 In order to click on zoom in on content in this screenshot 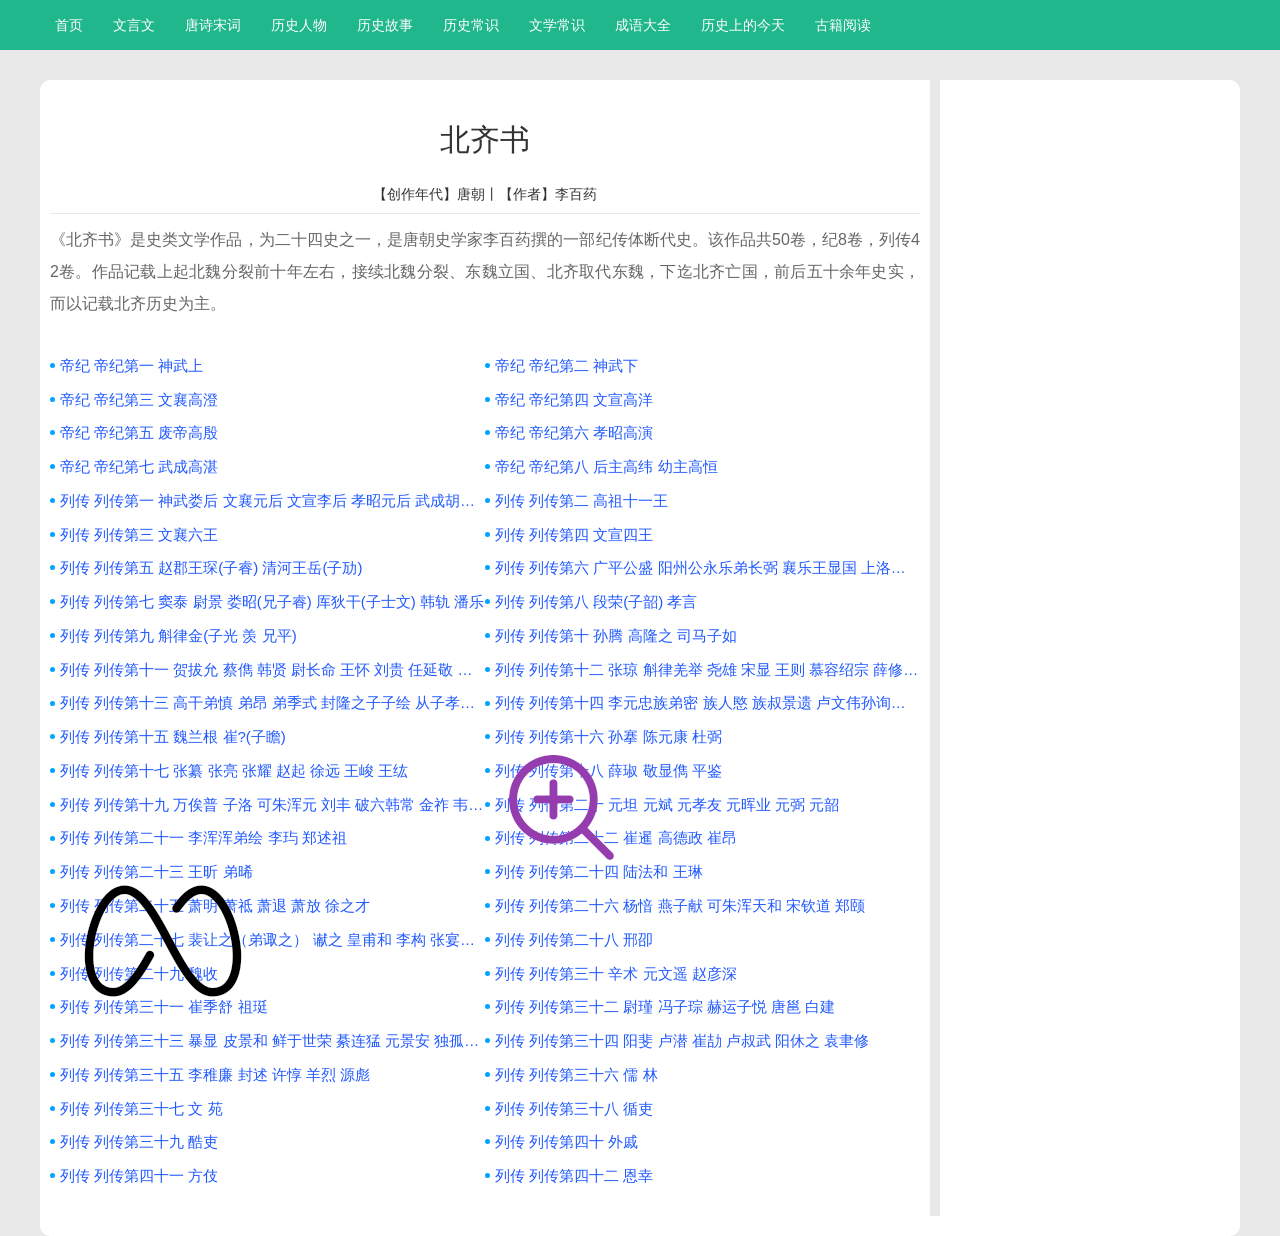, I will do `click(561, 807)`.